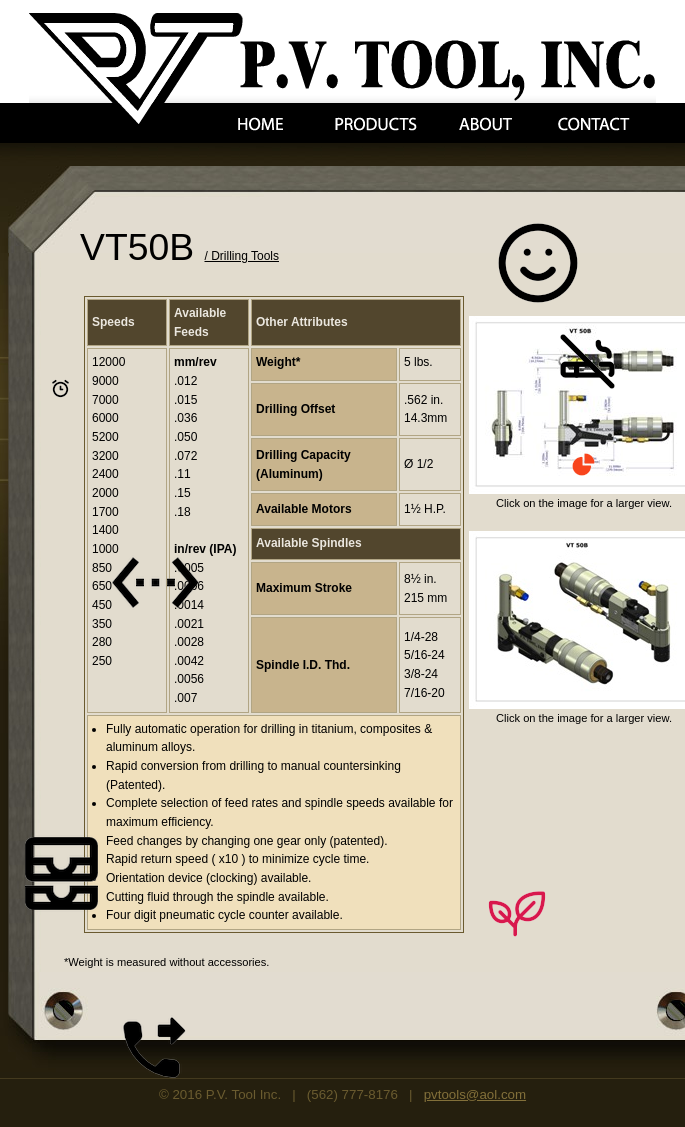 The width and height of the screenshot is (685, 1127). Describe the element at coordinates (517, 912) in the screenshot. I see `view plant care or gardening features` at that location.